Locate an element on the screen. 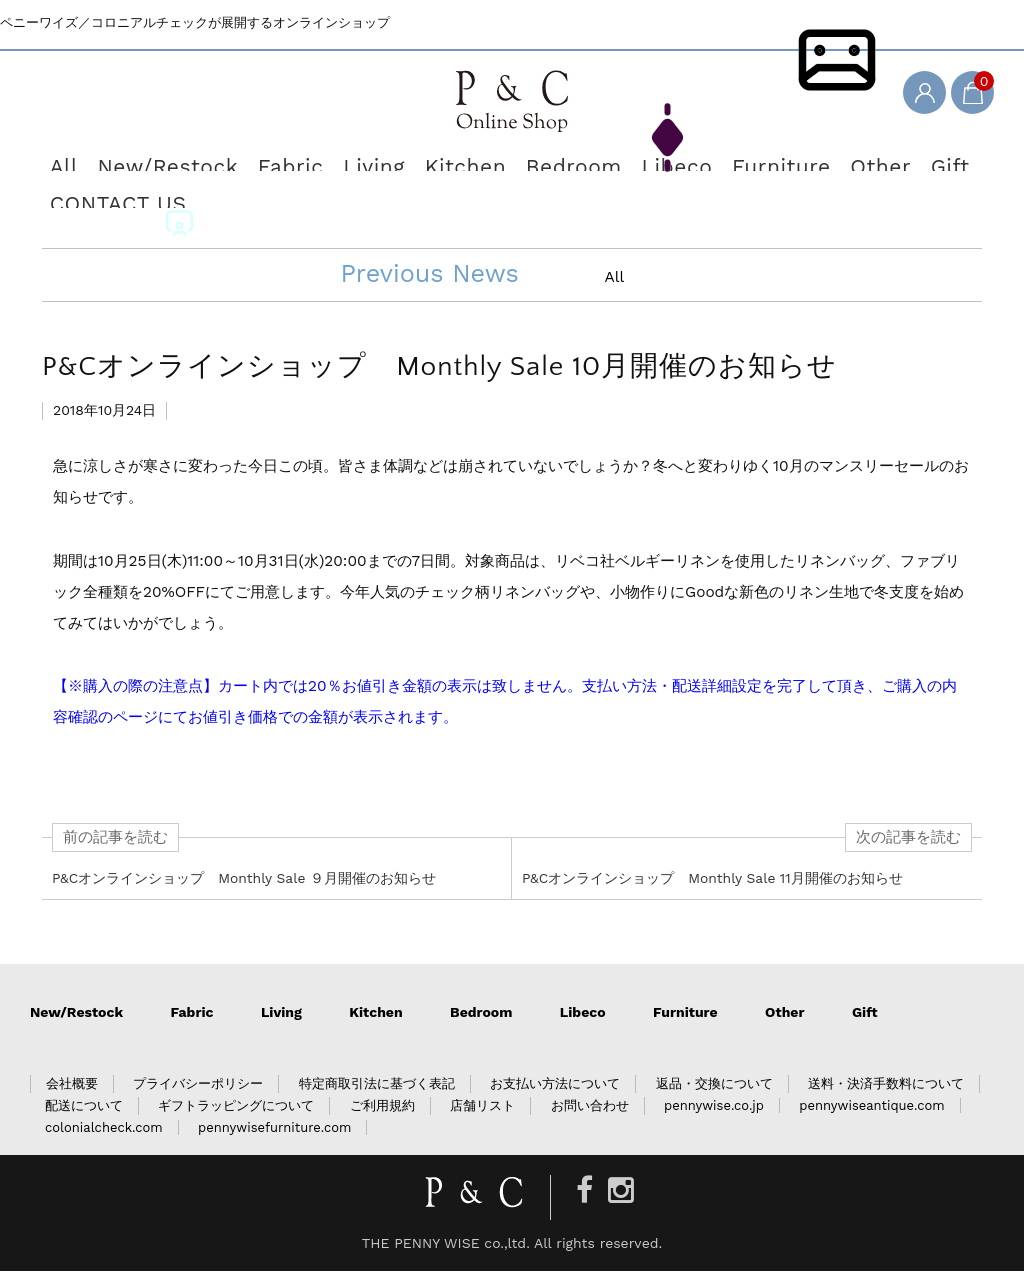  align keyframe to vertical center is located at coordinates (667, 137).